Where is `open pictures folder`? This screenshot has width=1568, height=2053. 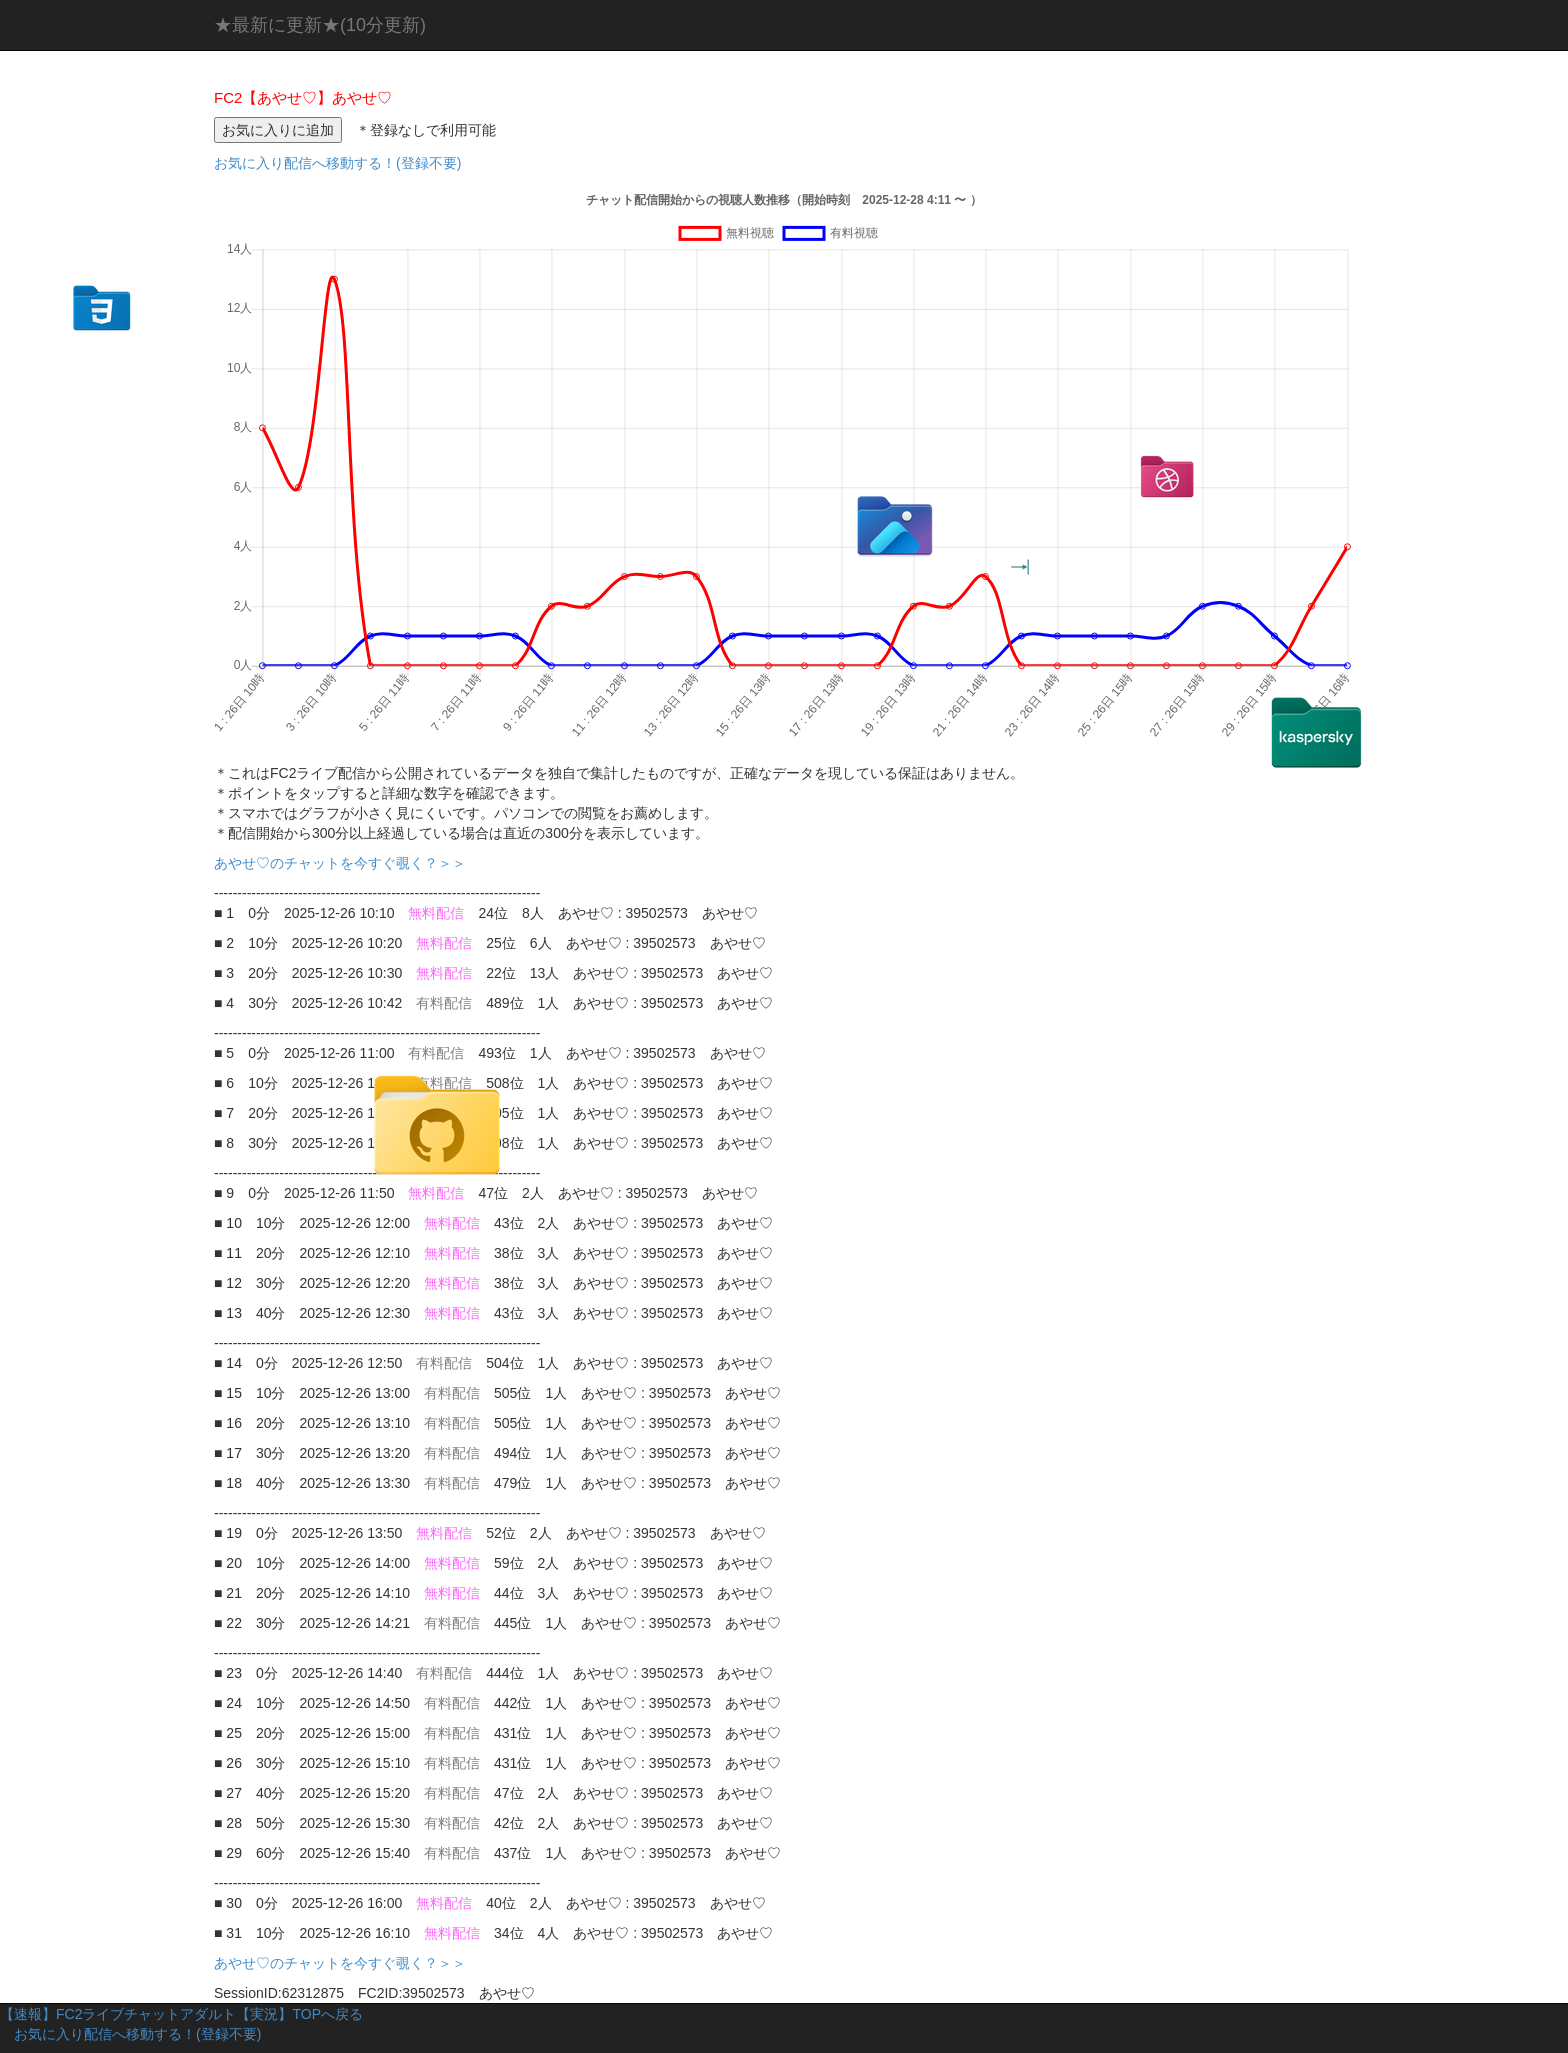 open pictures folder is located at coordinates (894, 527).